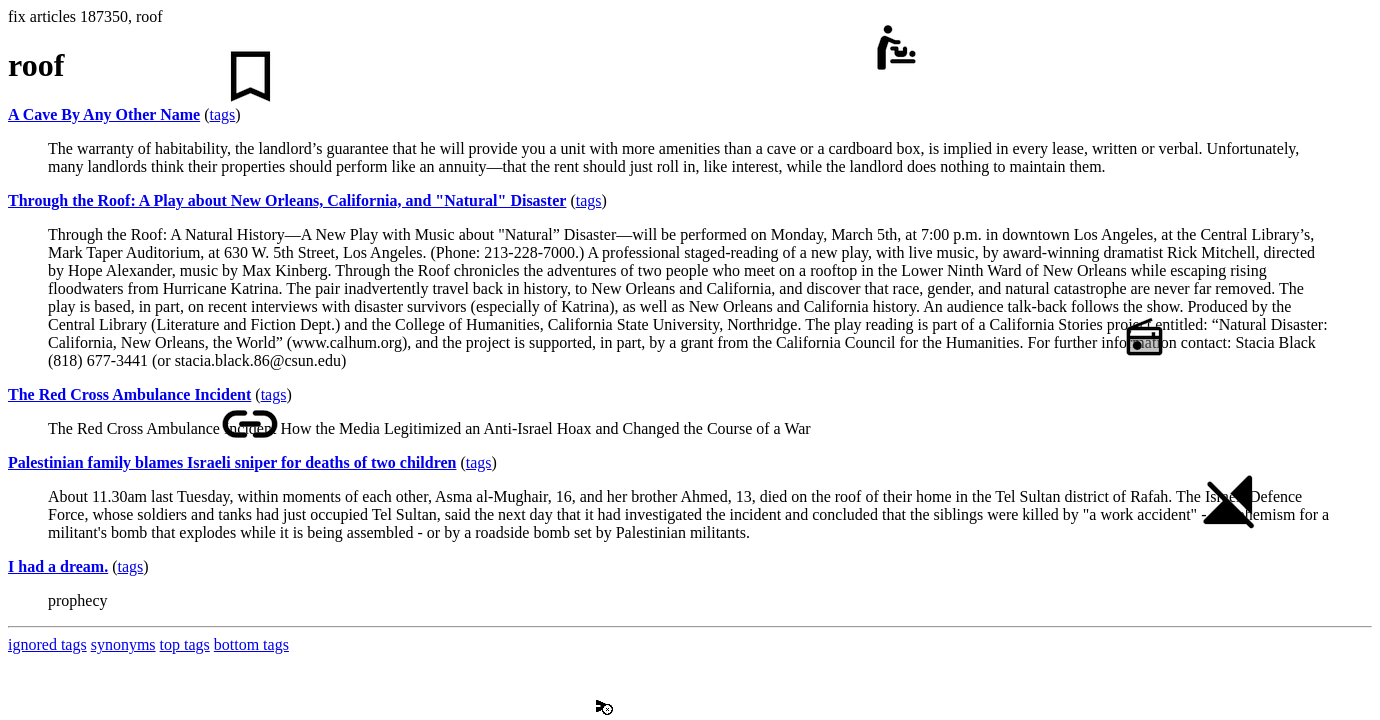  What do you see at coordinates (1228, 500) in the screenshot?
I see `indicates no cellular signal or mobile data unavailable` at bounding box center [1228, 500].